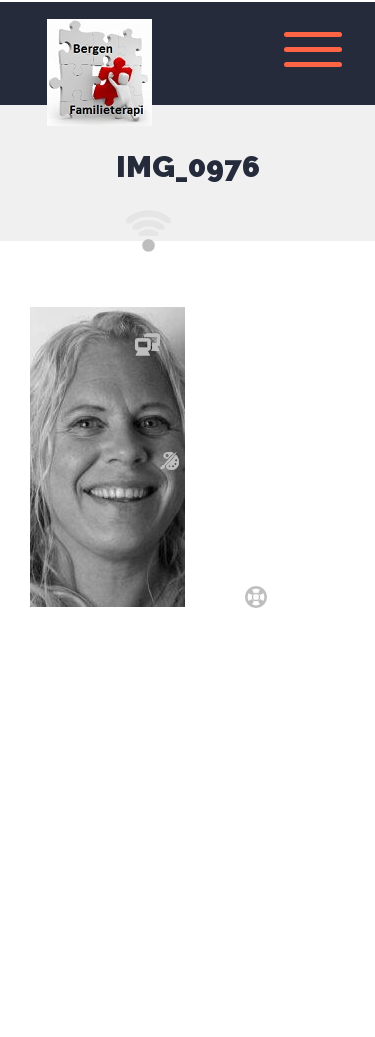  I want to click on open help documentation, so click(256, 597).